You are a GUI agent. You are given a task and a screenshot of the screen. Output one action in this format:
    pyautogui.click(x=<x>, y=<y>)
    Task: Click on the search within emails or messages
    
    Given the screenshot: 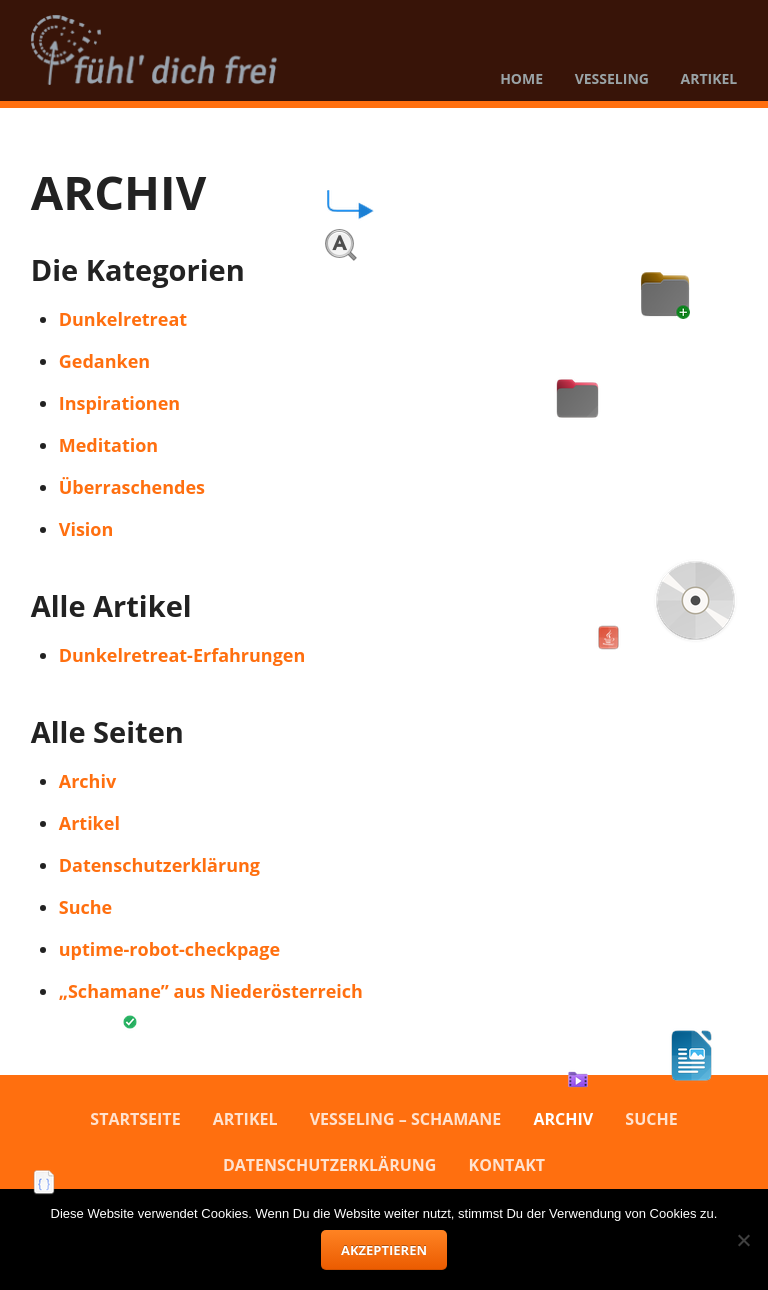 What is the action you would take?
    pyautogui.click(x=341, y=245)
    